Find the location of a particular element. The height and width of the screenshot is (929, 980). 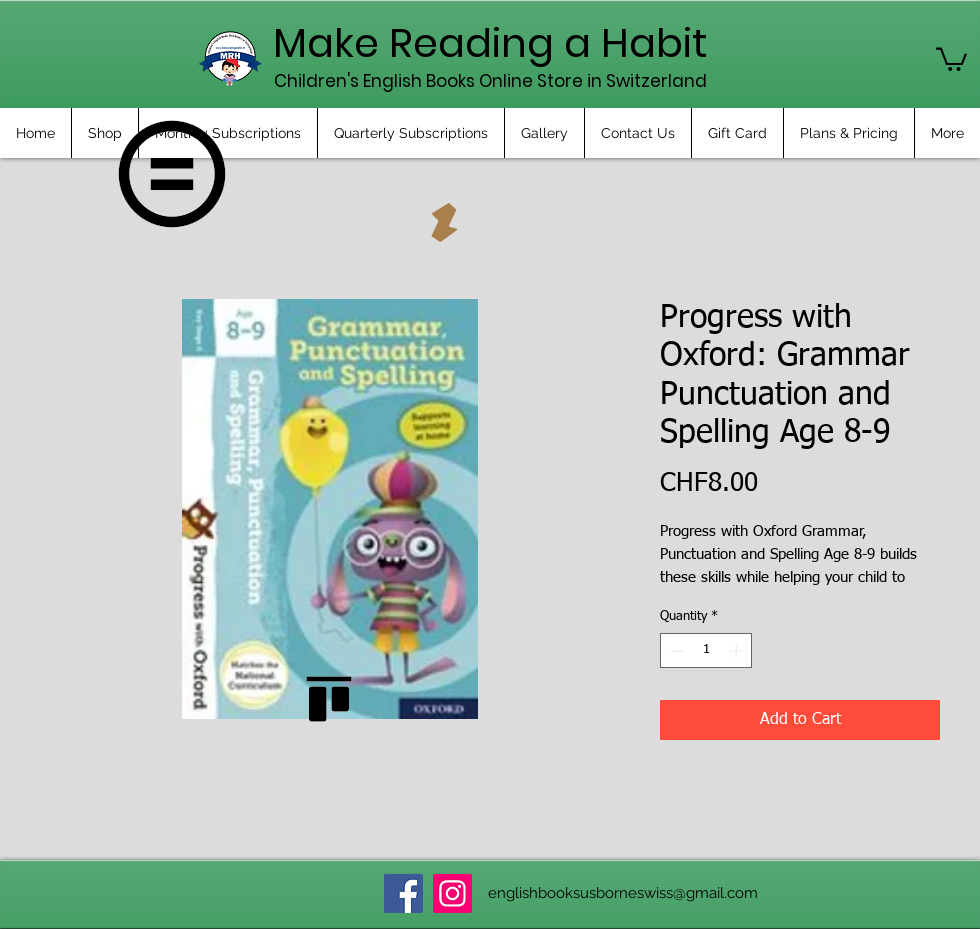

creative commons no derivatives license indicator is located at coordinates (172, 174).